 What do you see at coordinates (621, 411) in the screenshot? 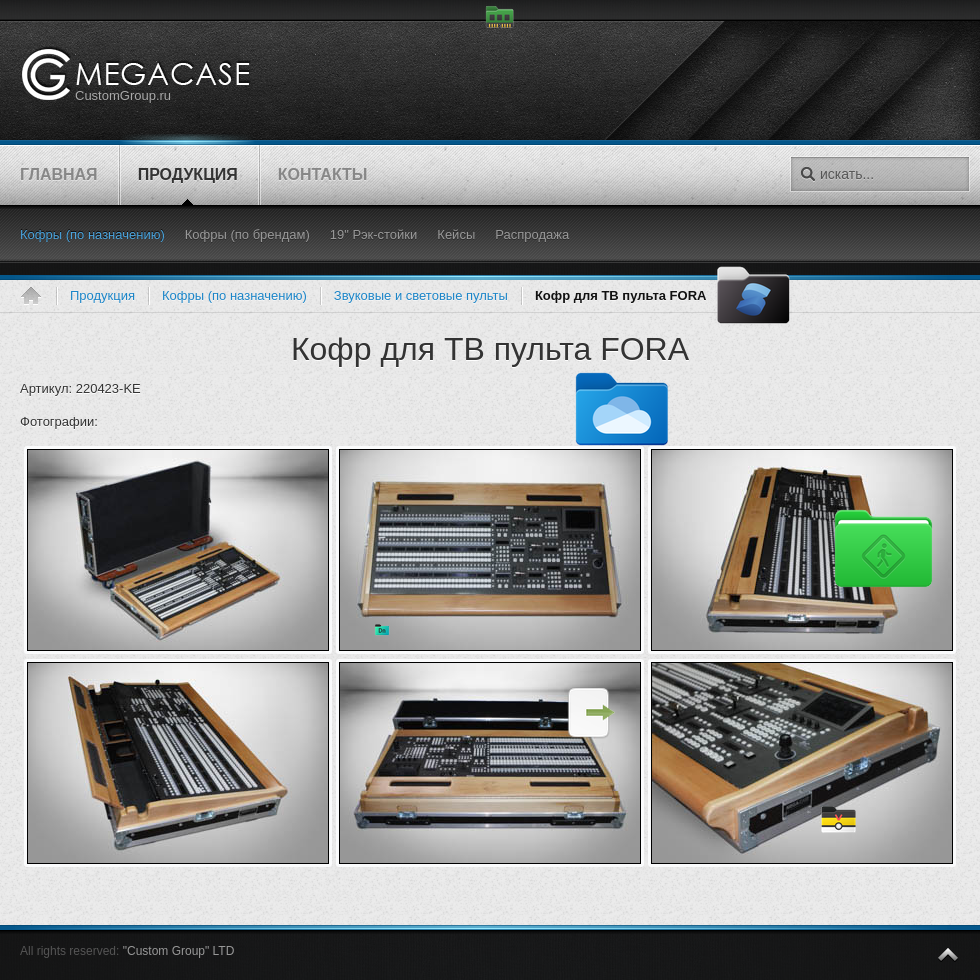
I see `open OneDrive synced folder` at bounding box center [621, 411].